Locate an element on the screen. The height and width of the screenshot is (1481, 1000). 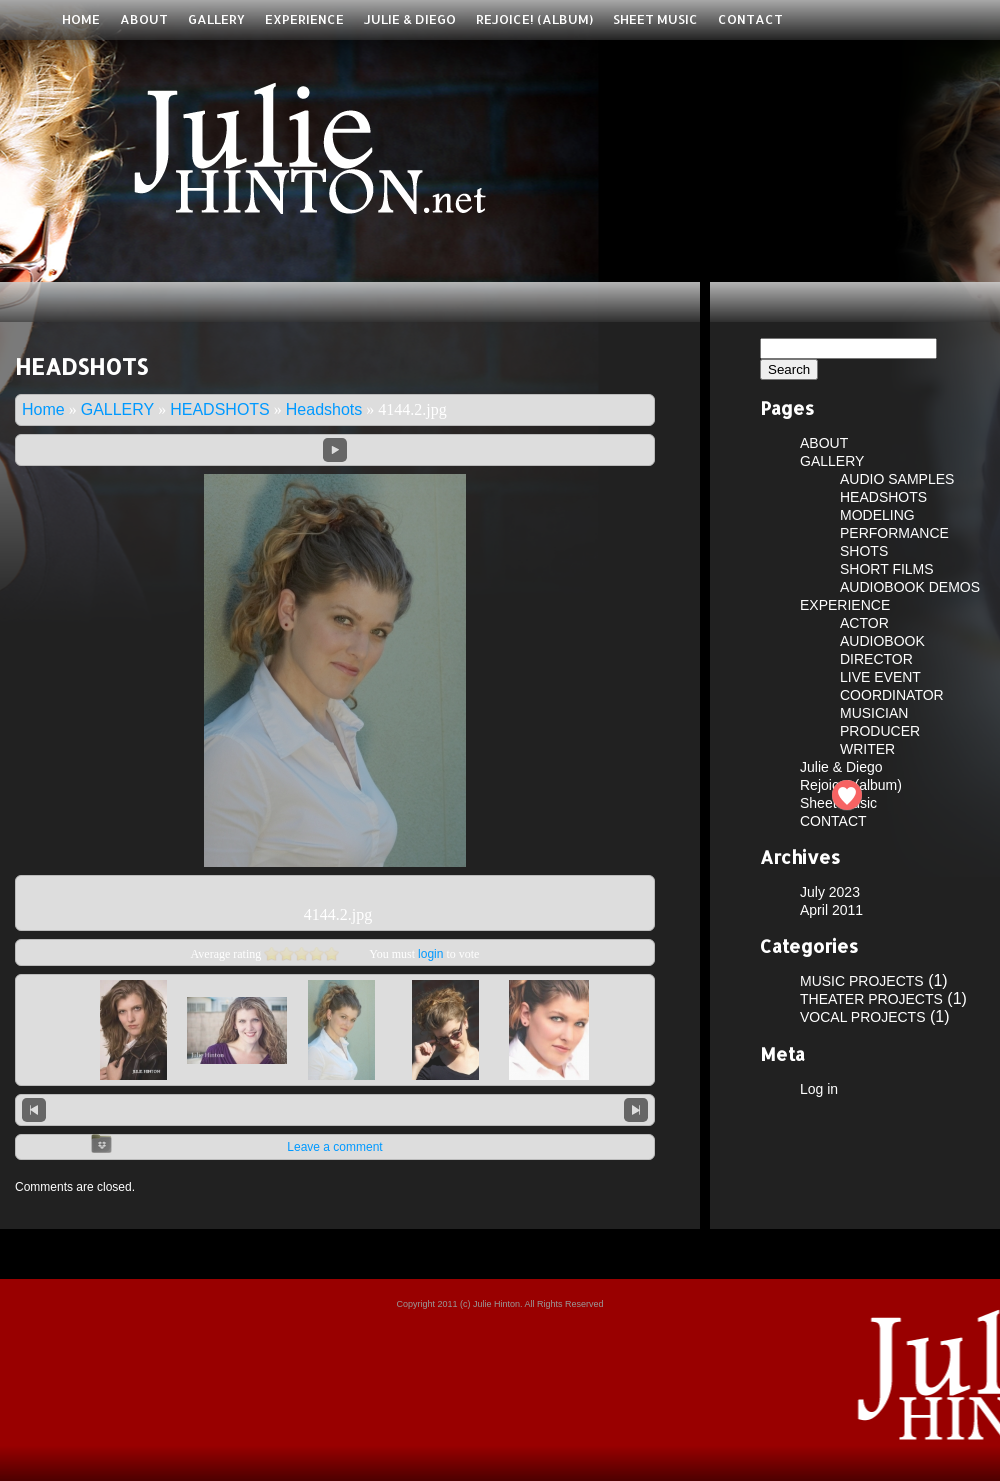
open your dropbox synced folder is located at coordinates (101, 1143).